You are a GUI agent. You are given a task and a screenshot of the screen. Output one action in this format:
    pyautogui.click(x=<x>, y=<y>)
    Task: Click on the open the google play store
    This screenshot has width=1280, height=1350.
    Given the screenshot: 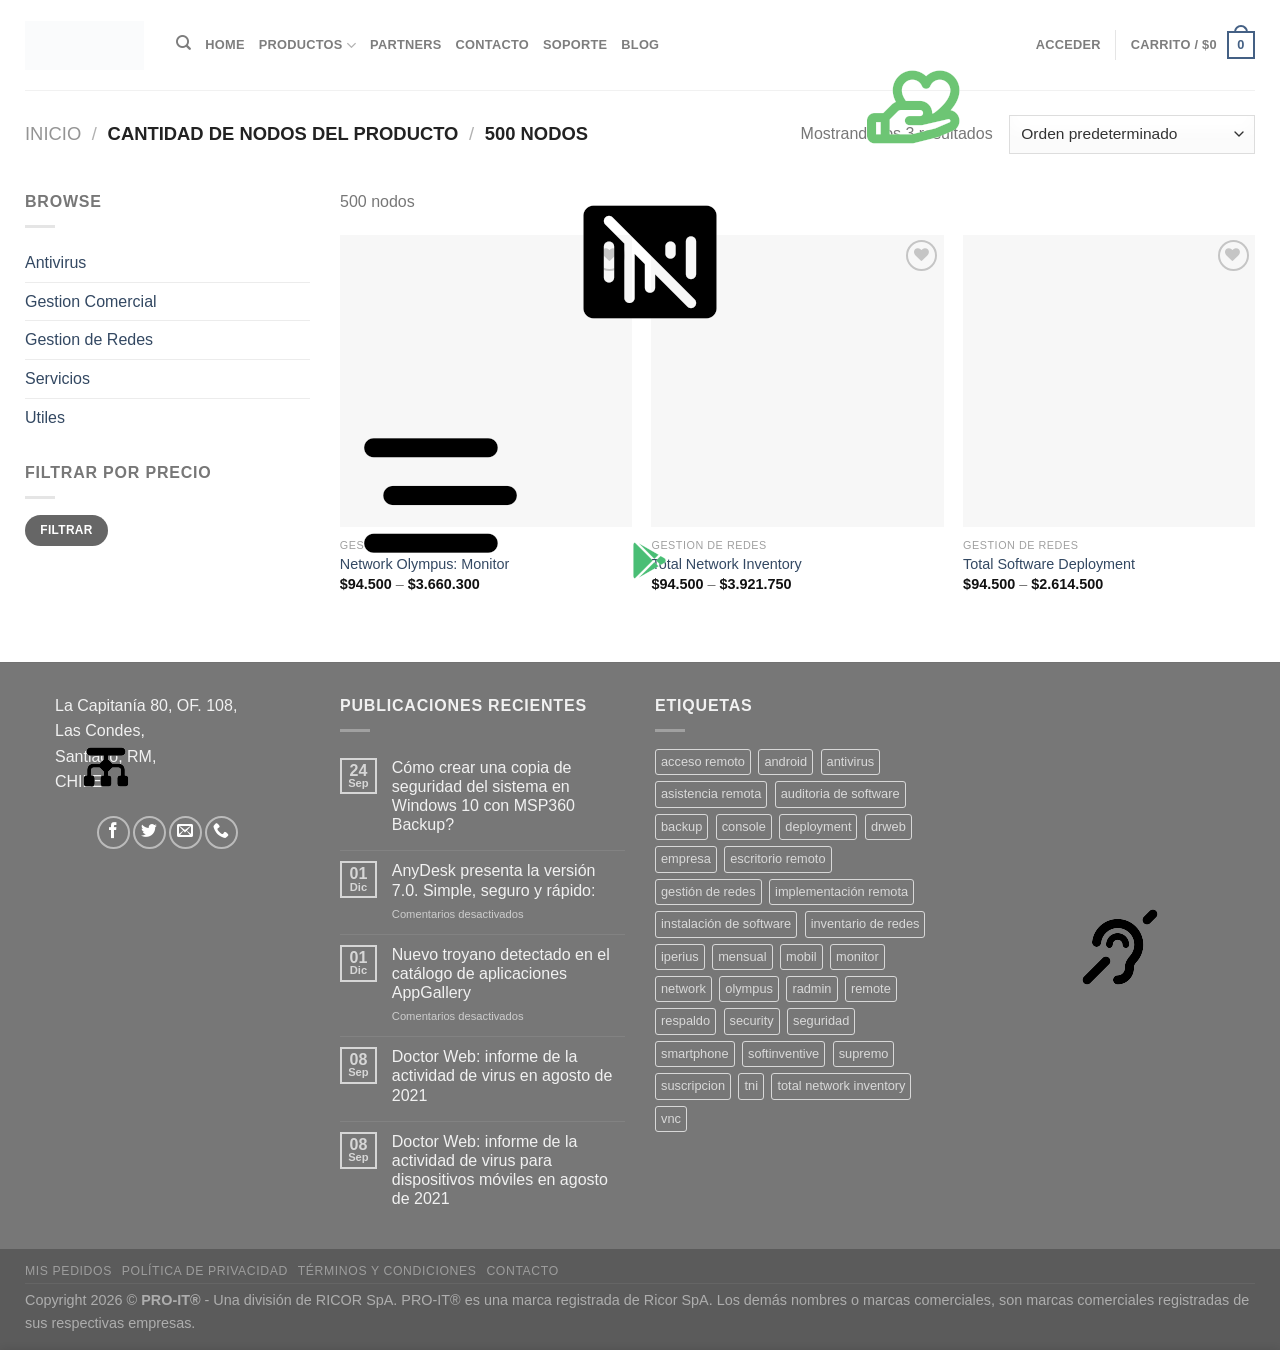 What is the action you would take?
    pyautogui.click(x=649, y=560)
    